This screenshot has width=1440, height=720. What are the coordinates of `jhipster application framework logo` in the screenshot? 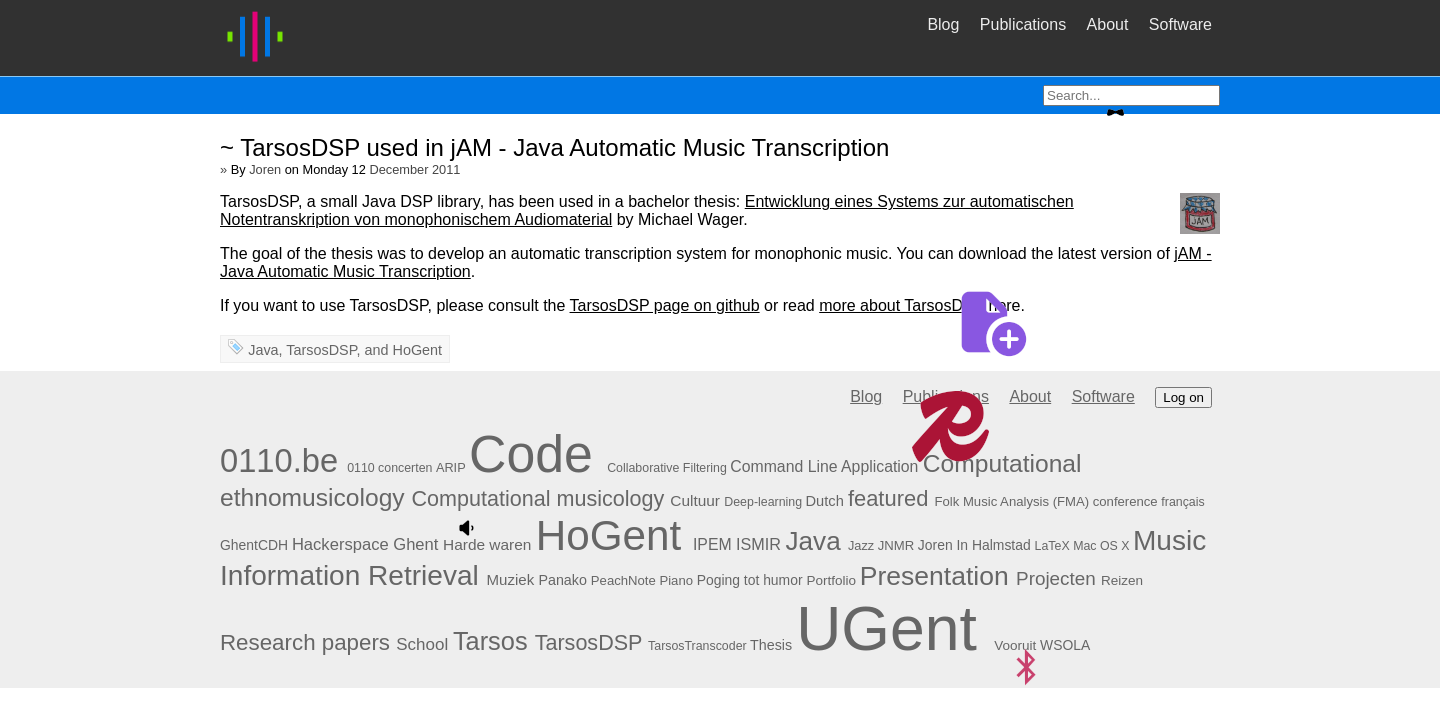 It's located at (1115, 112).